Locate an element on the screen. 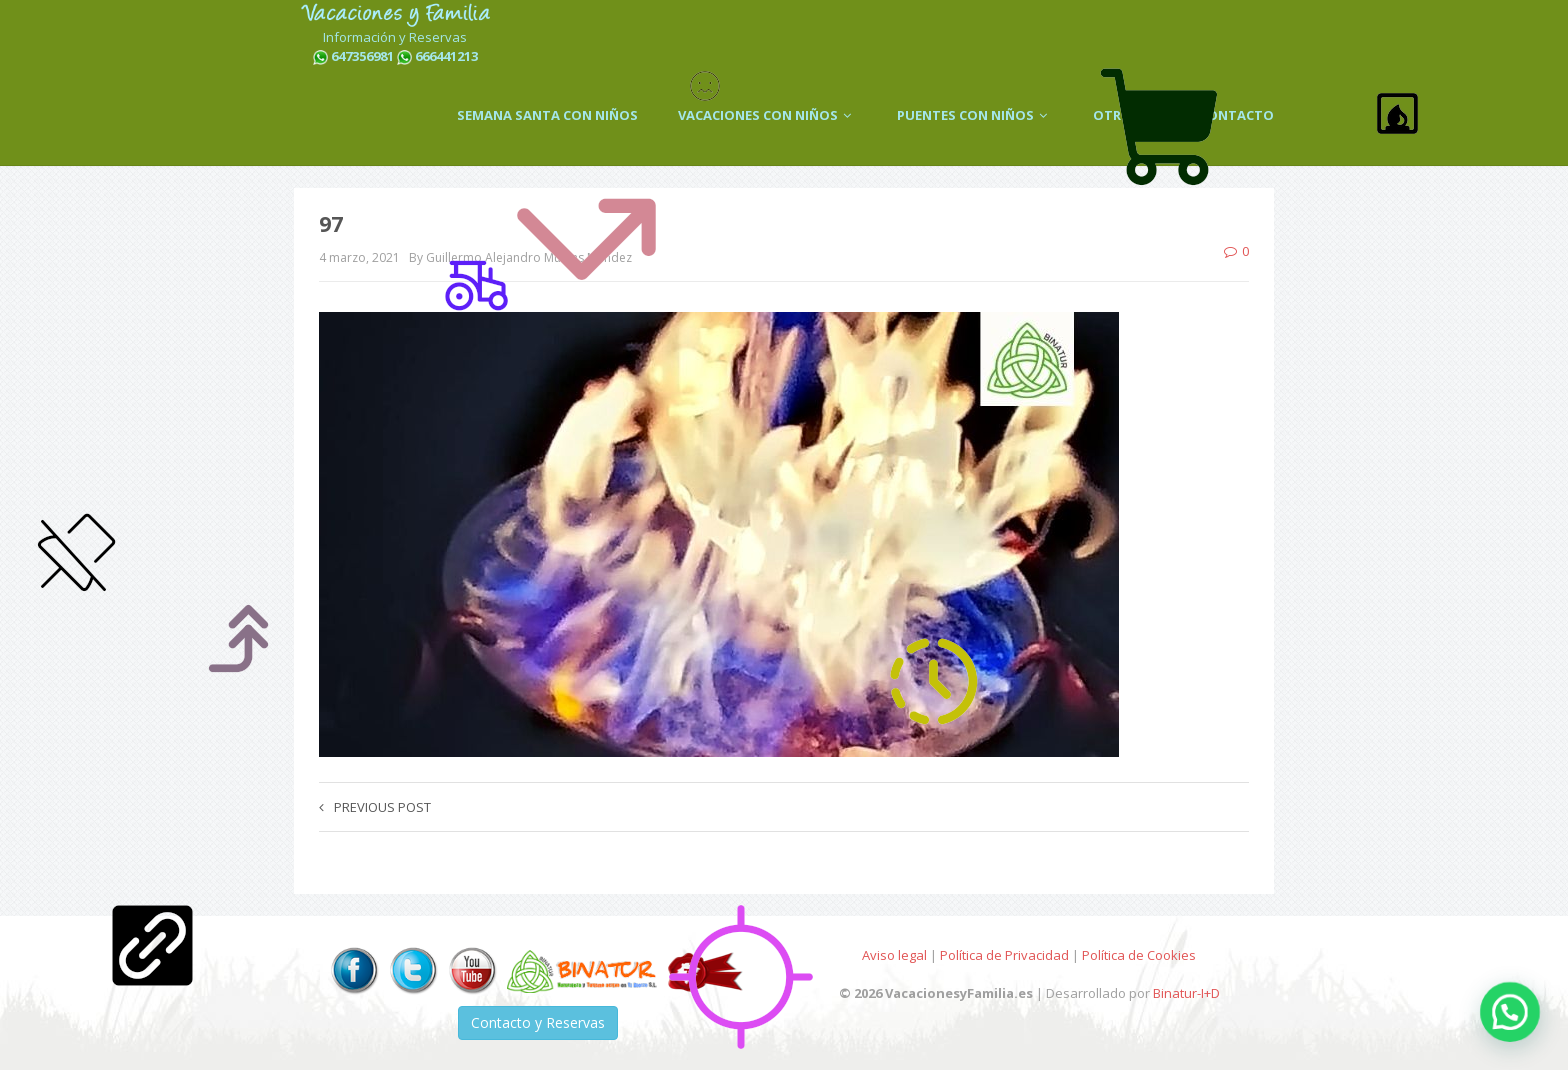 This screenshot has width=1568, height=1070. reply to a message or forward content is located at coordinates (586, 234).